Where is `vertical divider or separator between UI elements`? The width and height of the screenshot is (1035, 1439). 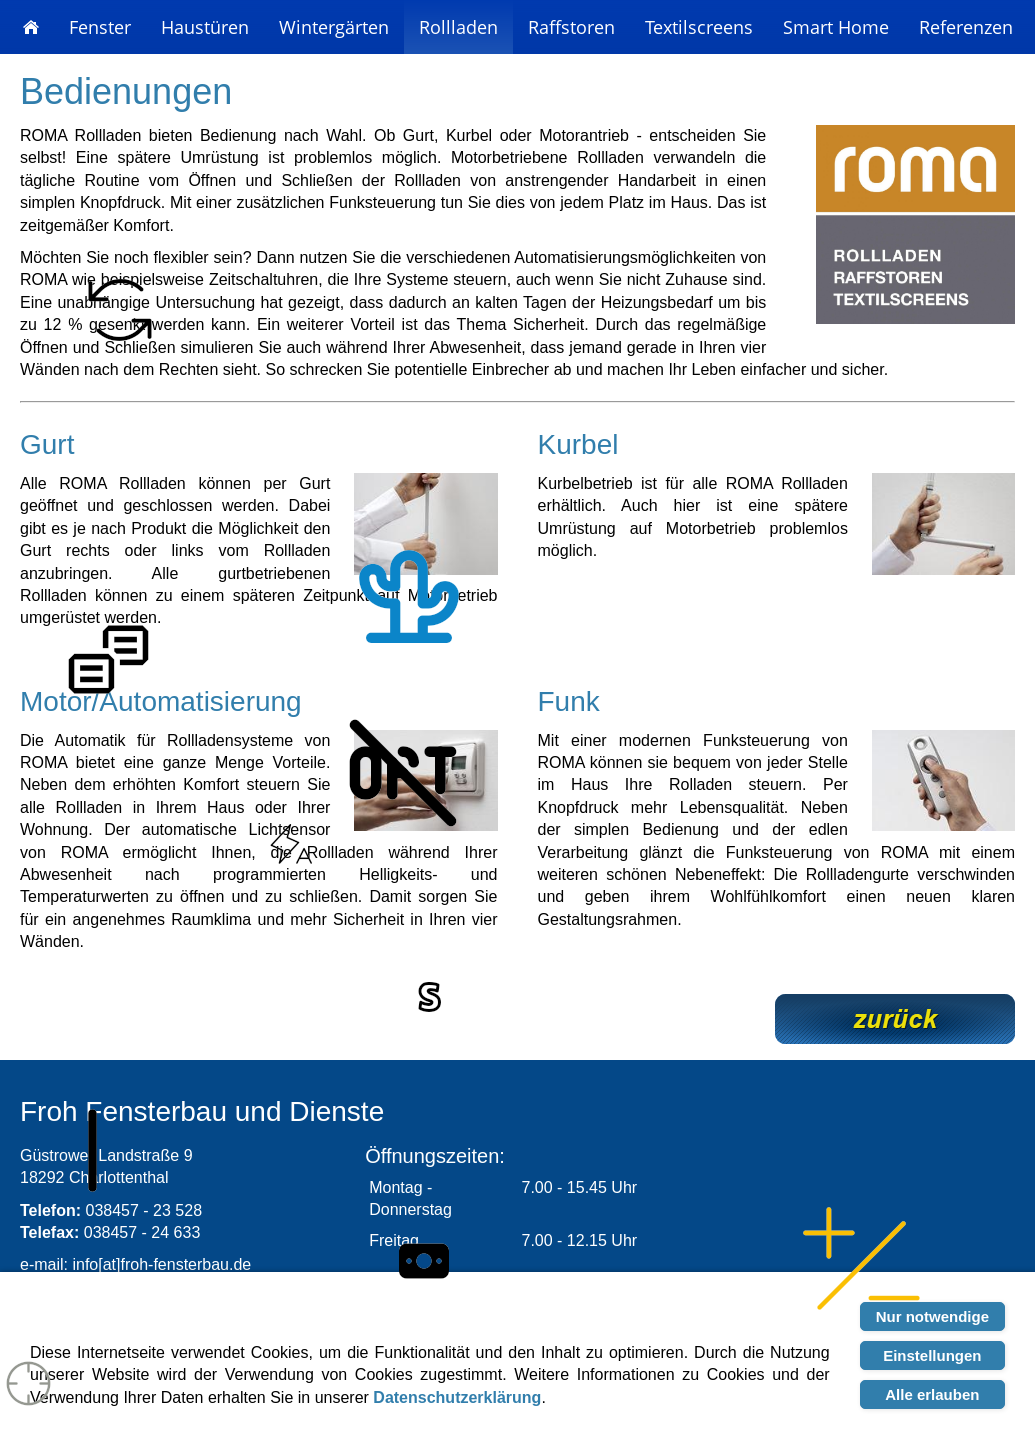
vertical divider or separator between UI elements is located at coordinates (92, 1150).